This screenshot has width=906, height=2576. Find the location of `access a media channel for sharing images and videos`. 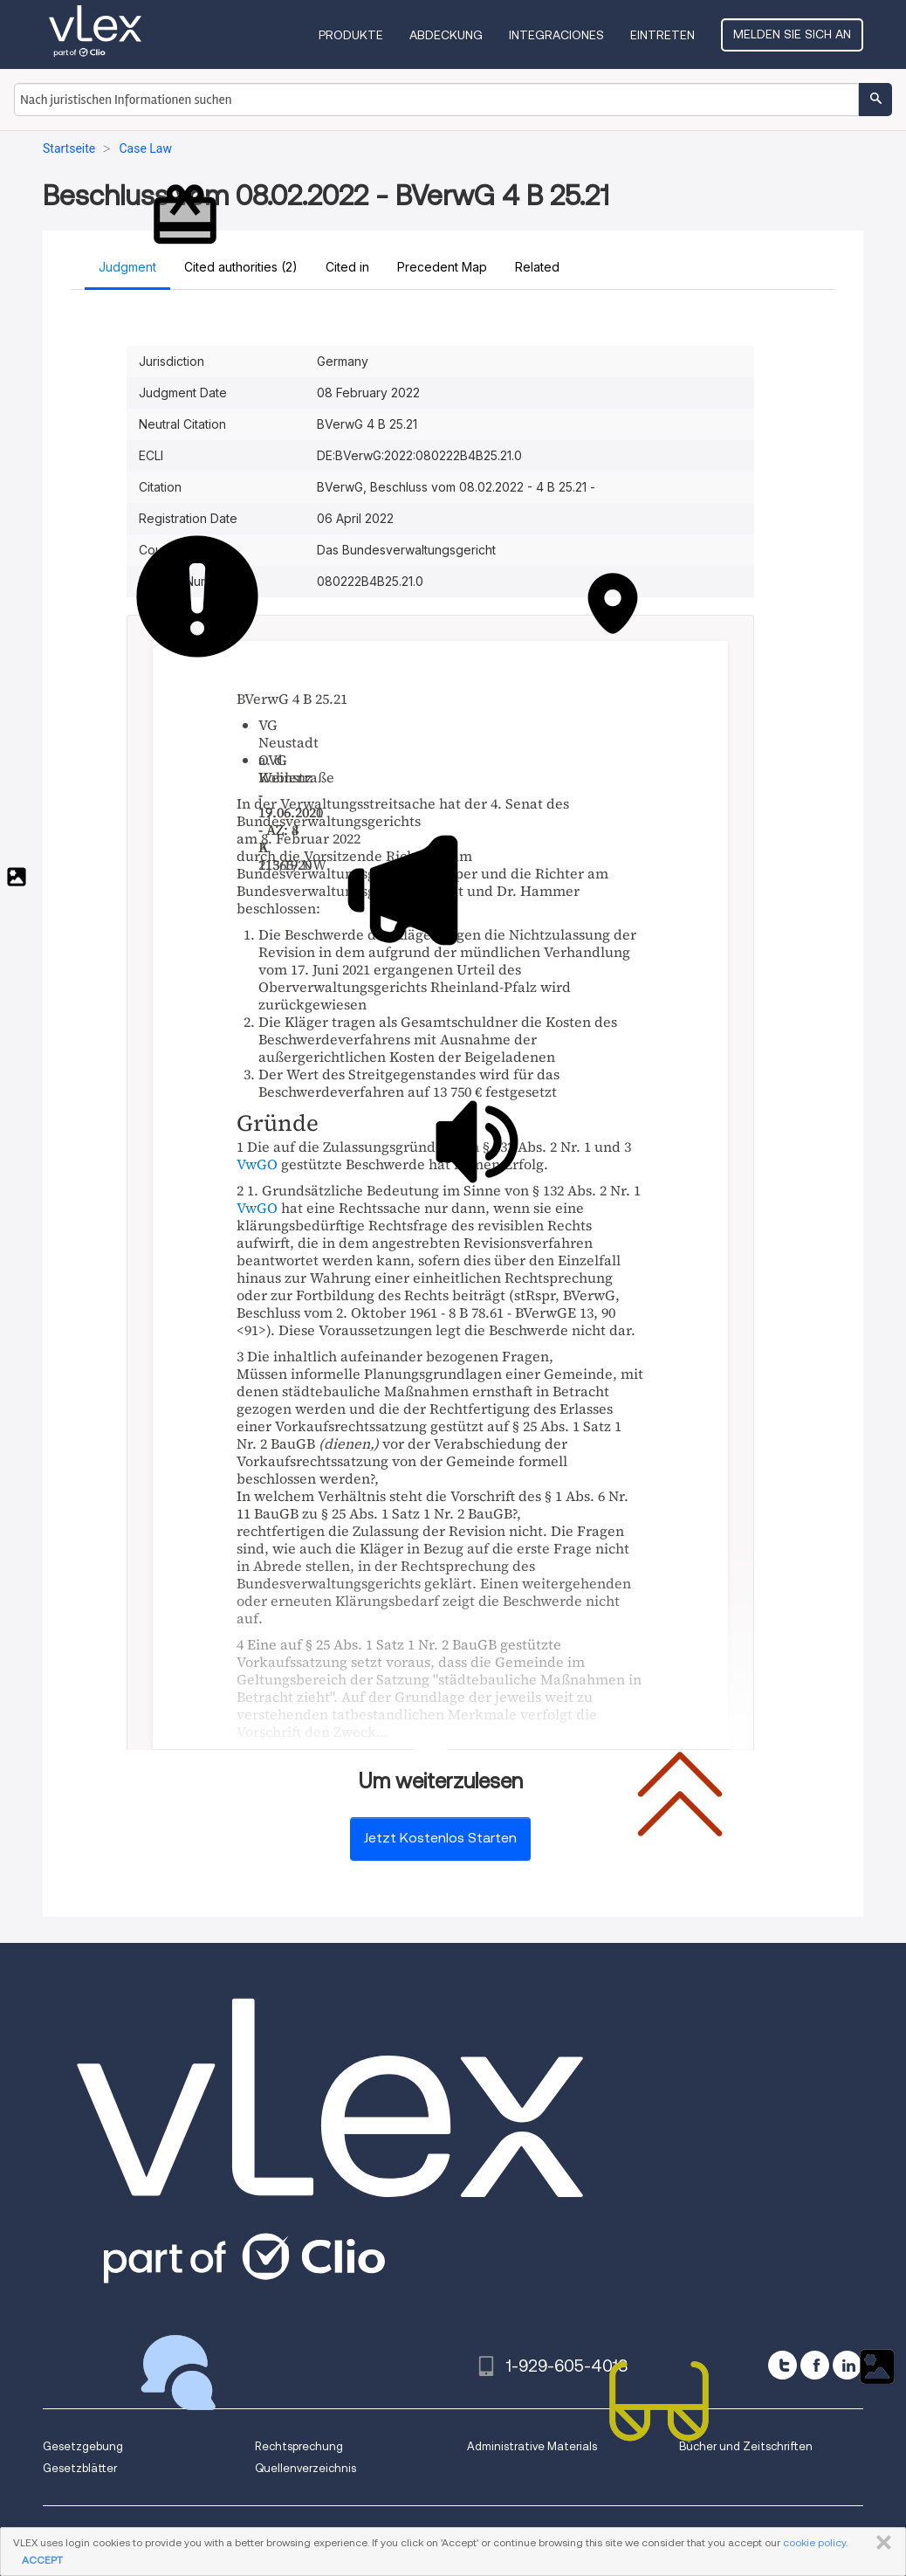

access a media channel for sharing images and videos is located at coordinates (877, 2366).